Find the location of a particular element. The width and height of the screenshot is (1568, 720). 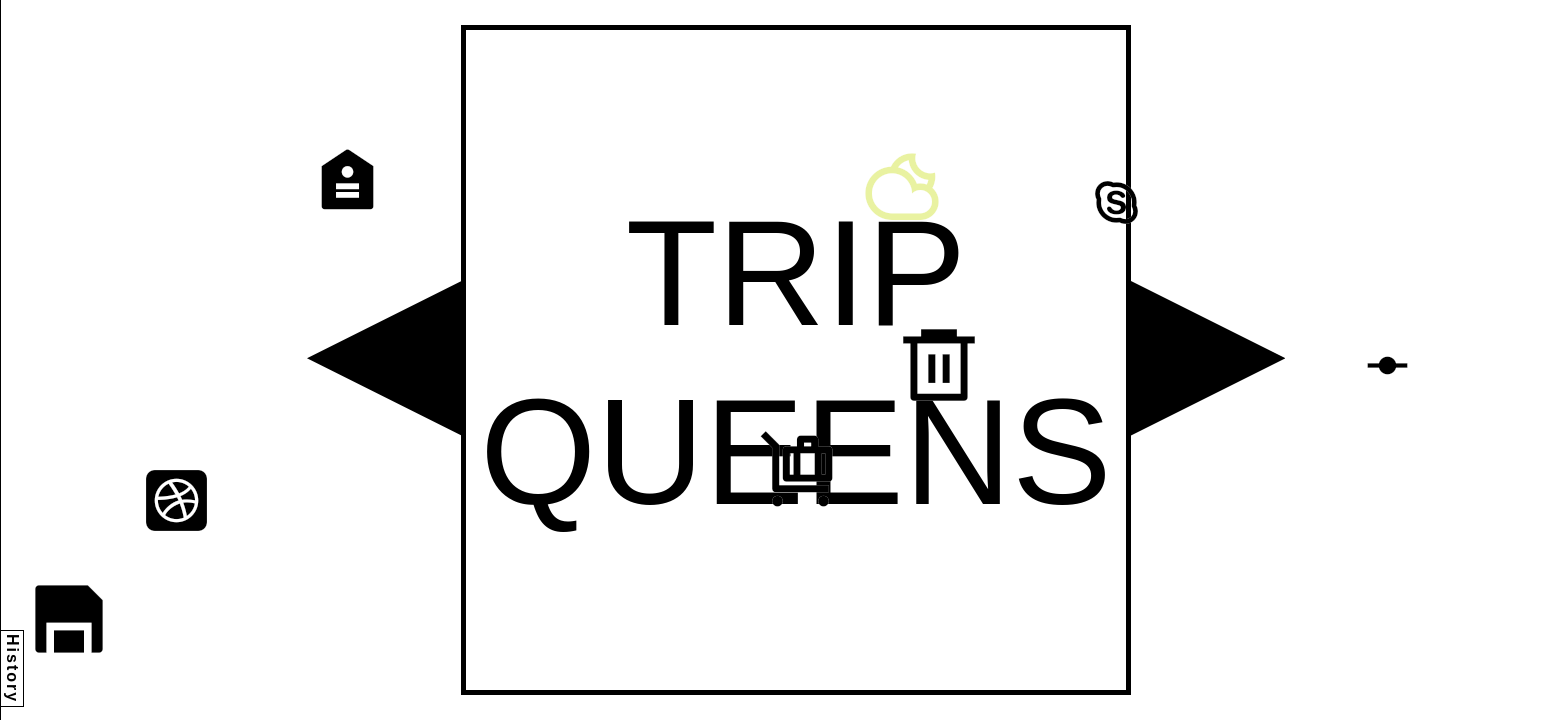

view your luggage or baggage information is located at coordinates (800, 467).